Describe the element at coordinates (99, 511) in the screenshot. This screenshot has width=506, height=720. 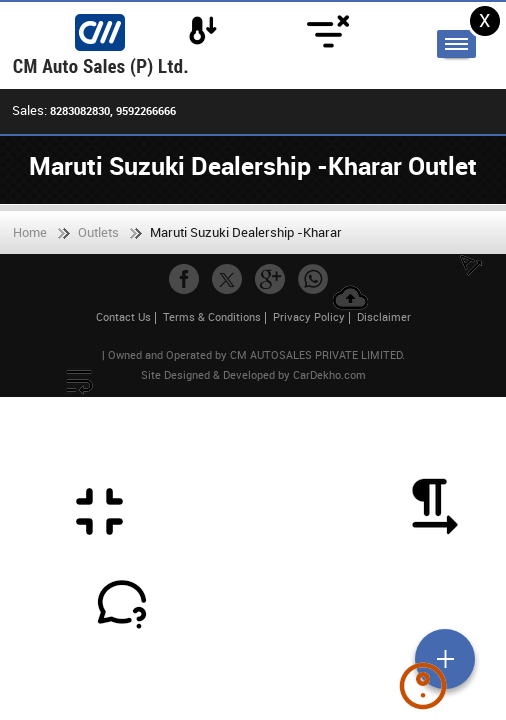
I see `compress or reduce content size` at that location.